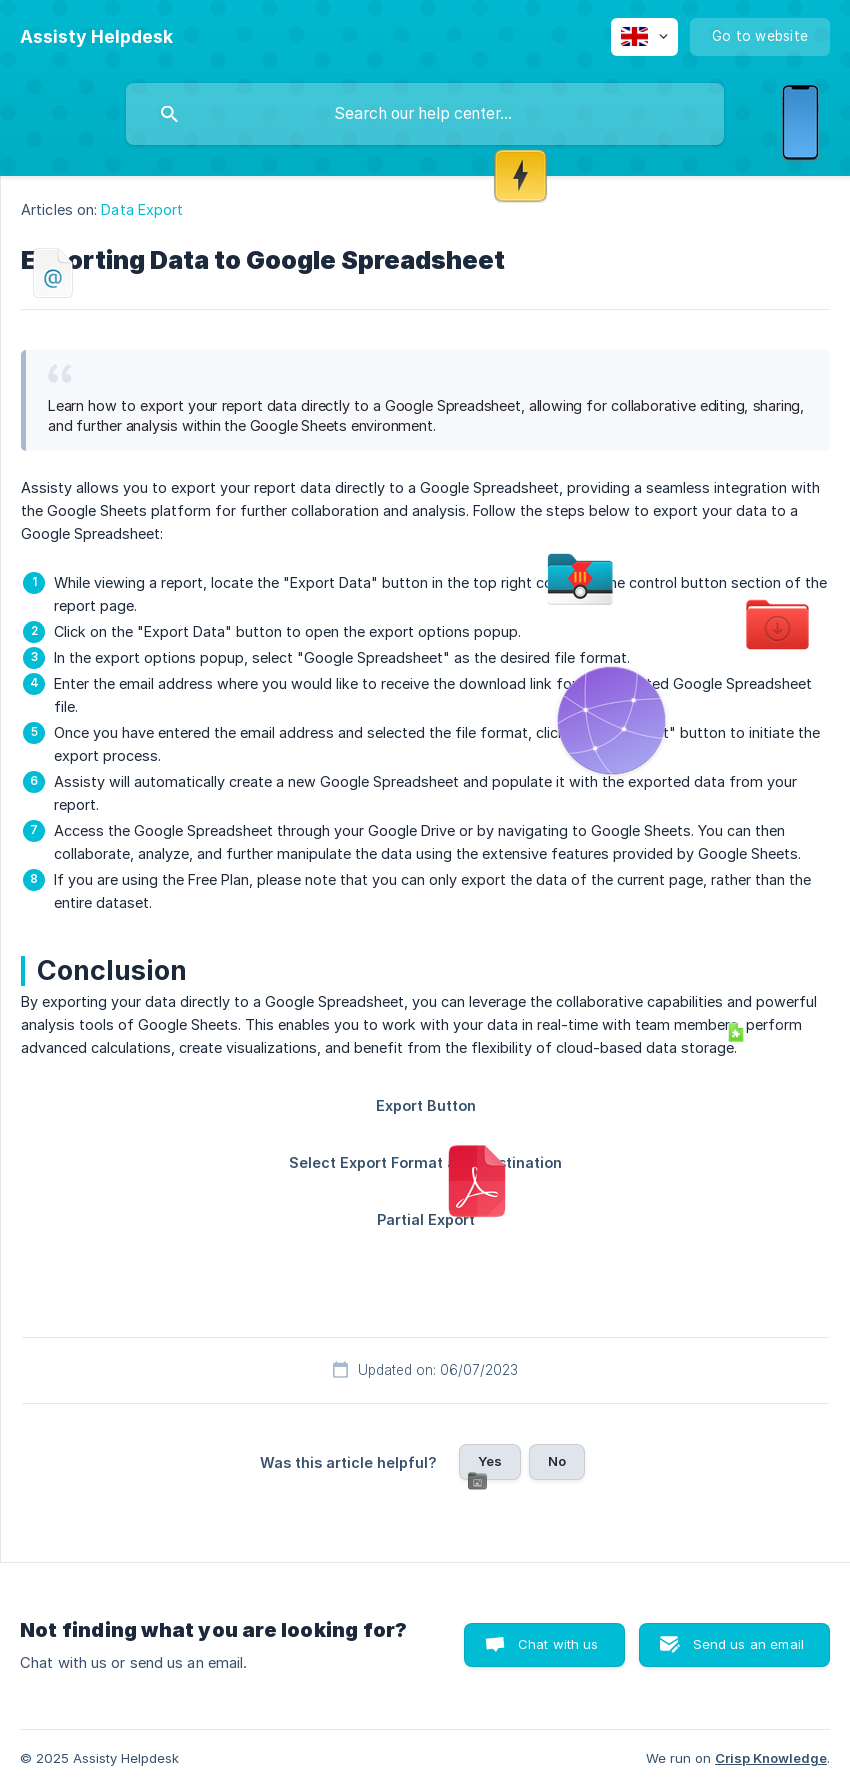 The image size is (850, 1787). I want to click on access network workgroup or shared resources, so click(611, 720).